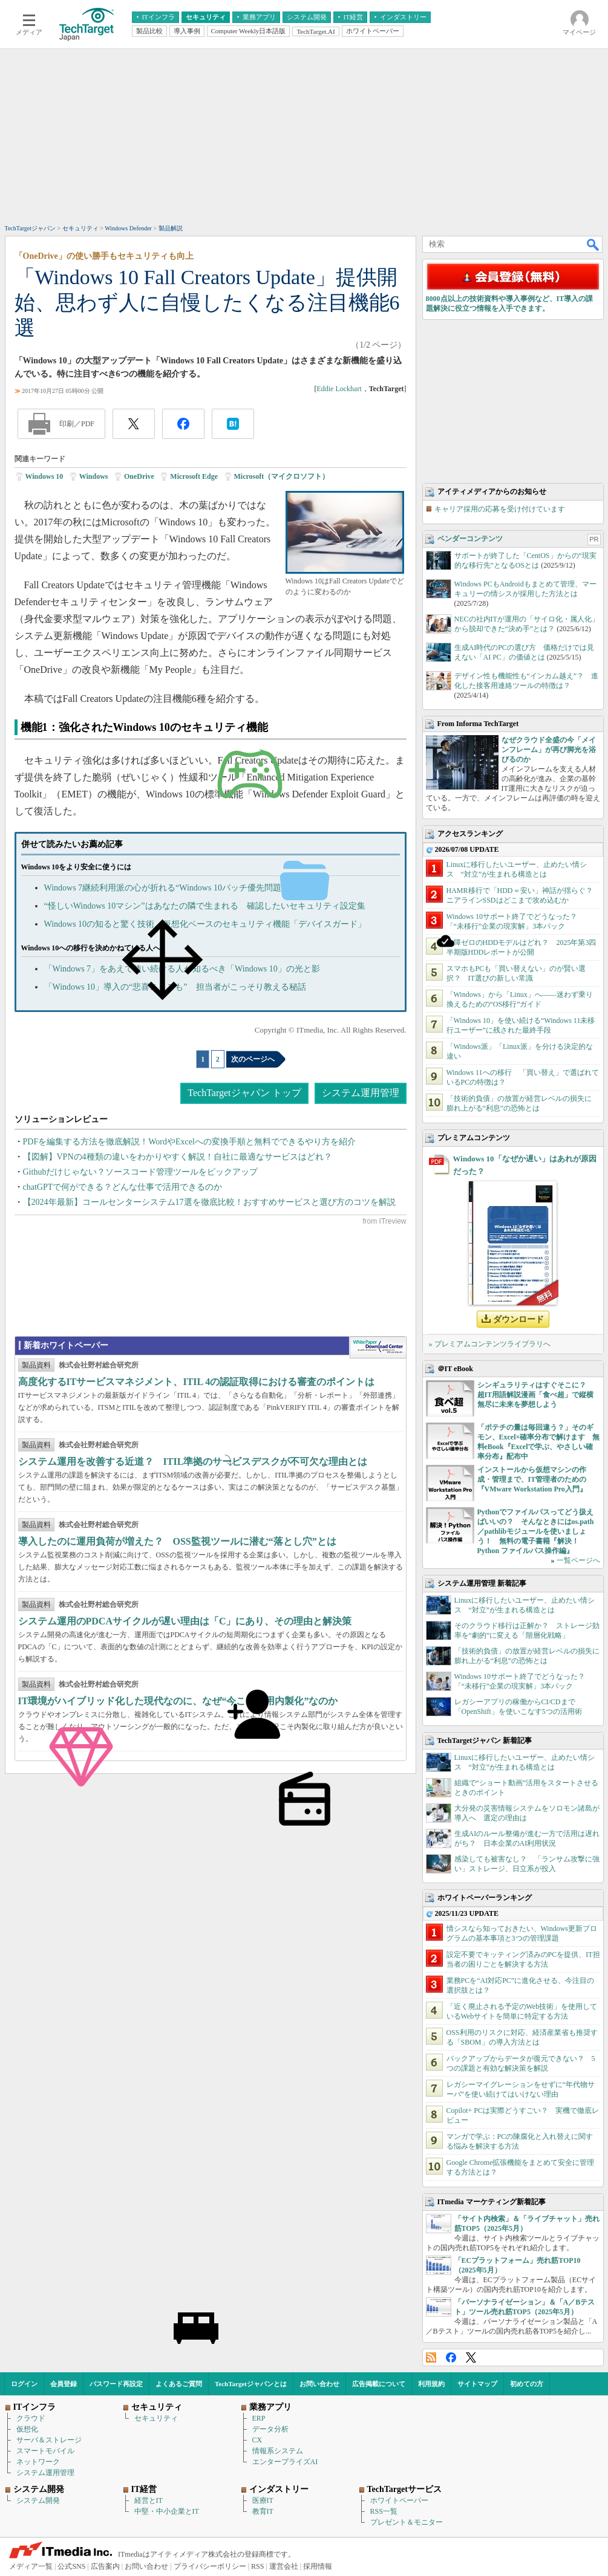  What do you see at coordinates (253, 1714) in the screenshot?
I see `add a new contact or friend` at bounding box center [253, 1714].